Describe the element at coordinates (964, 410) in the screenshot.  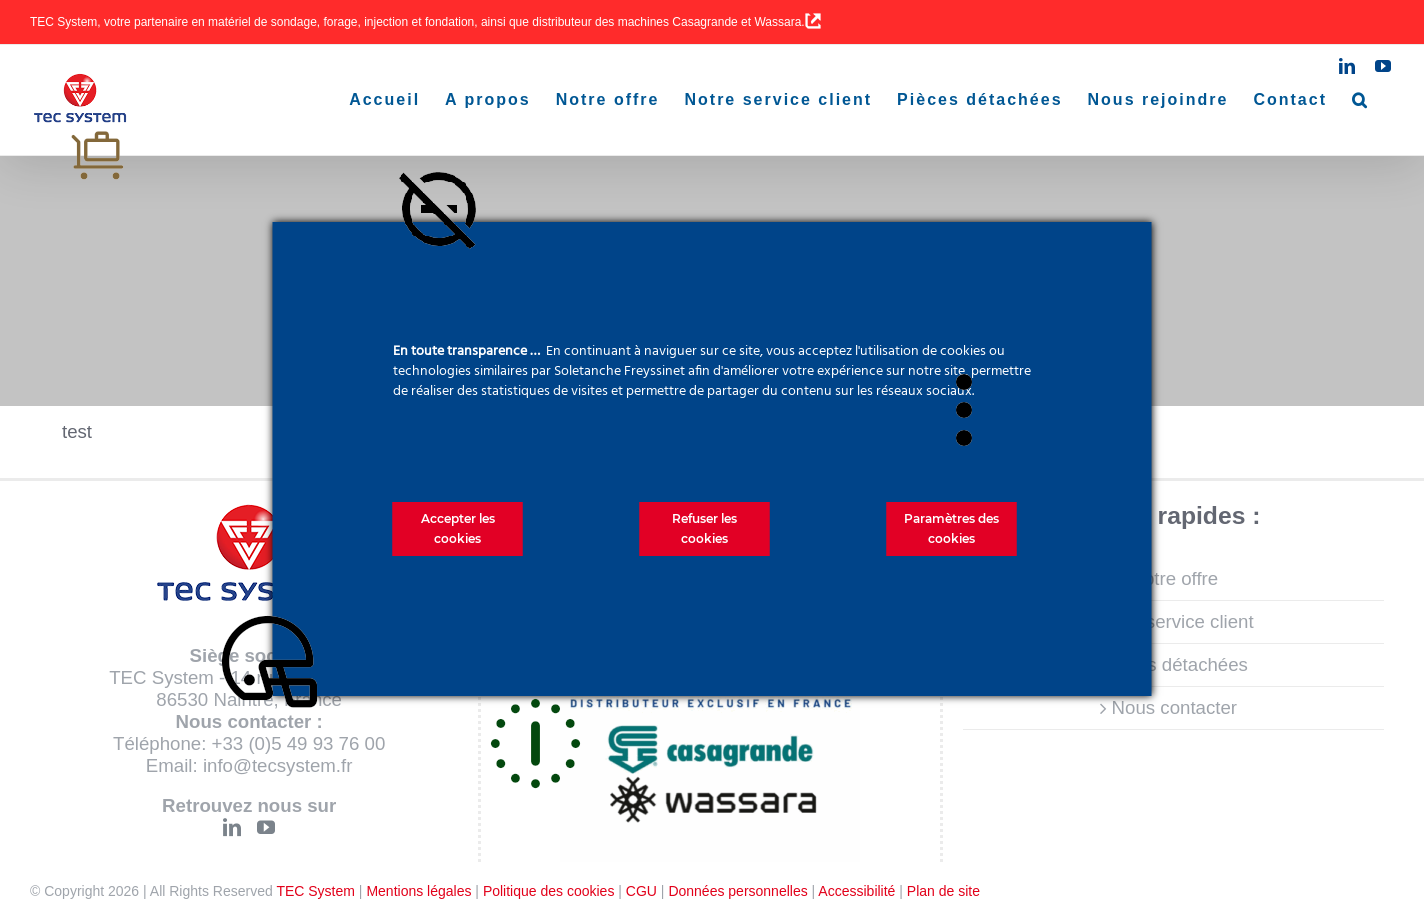
I see `open more options menu` at that location.